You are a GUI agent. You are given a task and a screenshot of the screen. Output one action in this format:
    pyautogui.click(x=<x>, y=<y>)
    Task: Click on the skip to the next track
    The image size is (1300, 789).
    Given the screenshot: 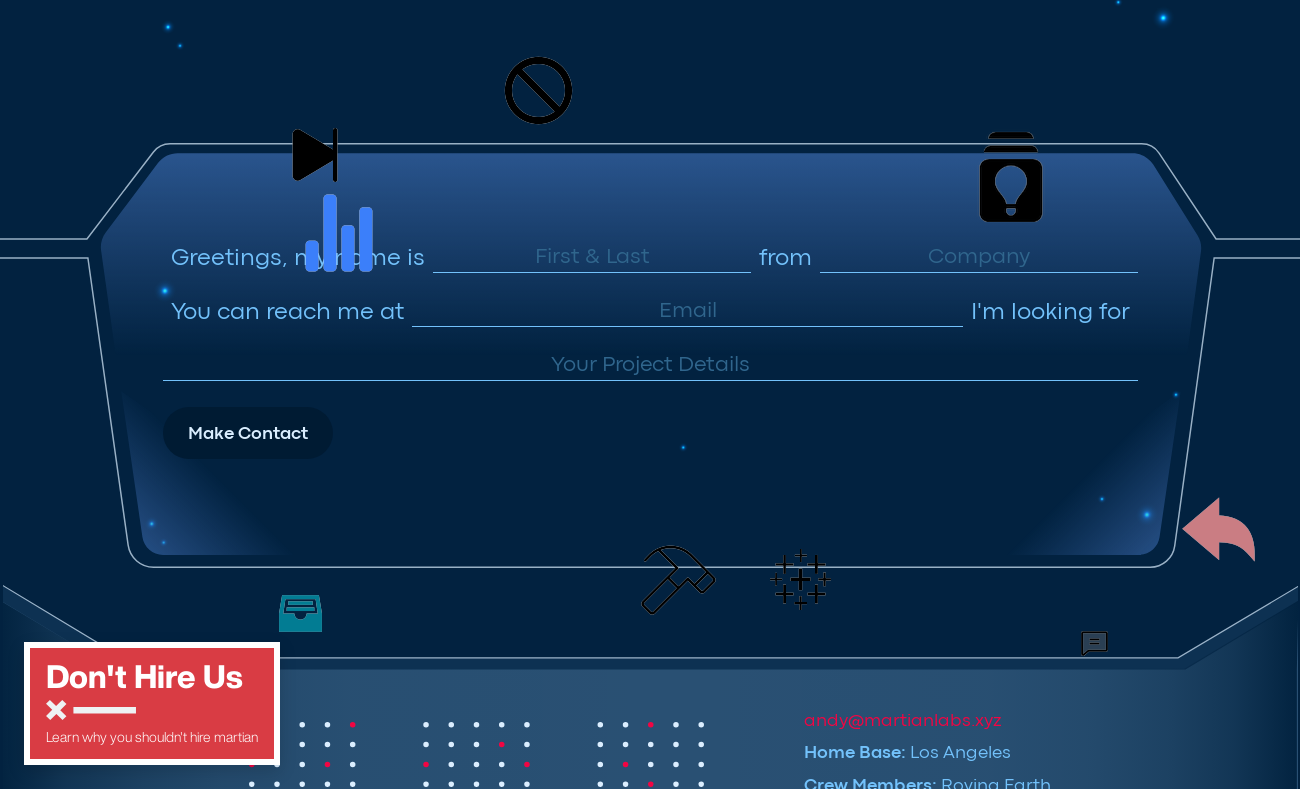 What is the action you would take?
    pyautogui.click(x=315, y=155)
    